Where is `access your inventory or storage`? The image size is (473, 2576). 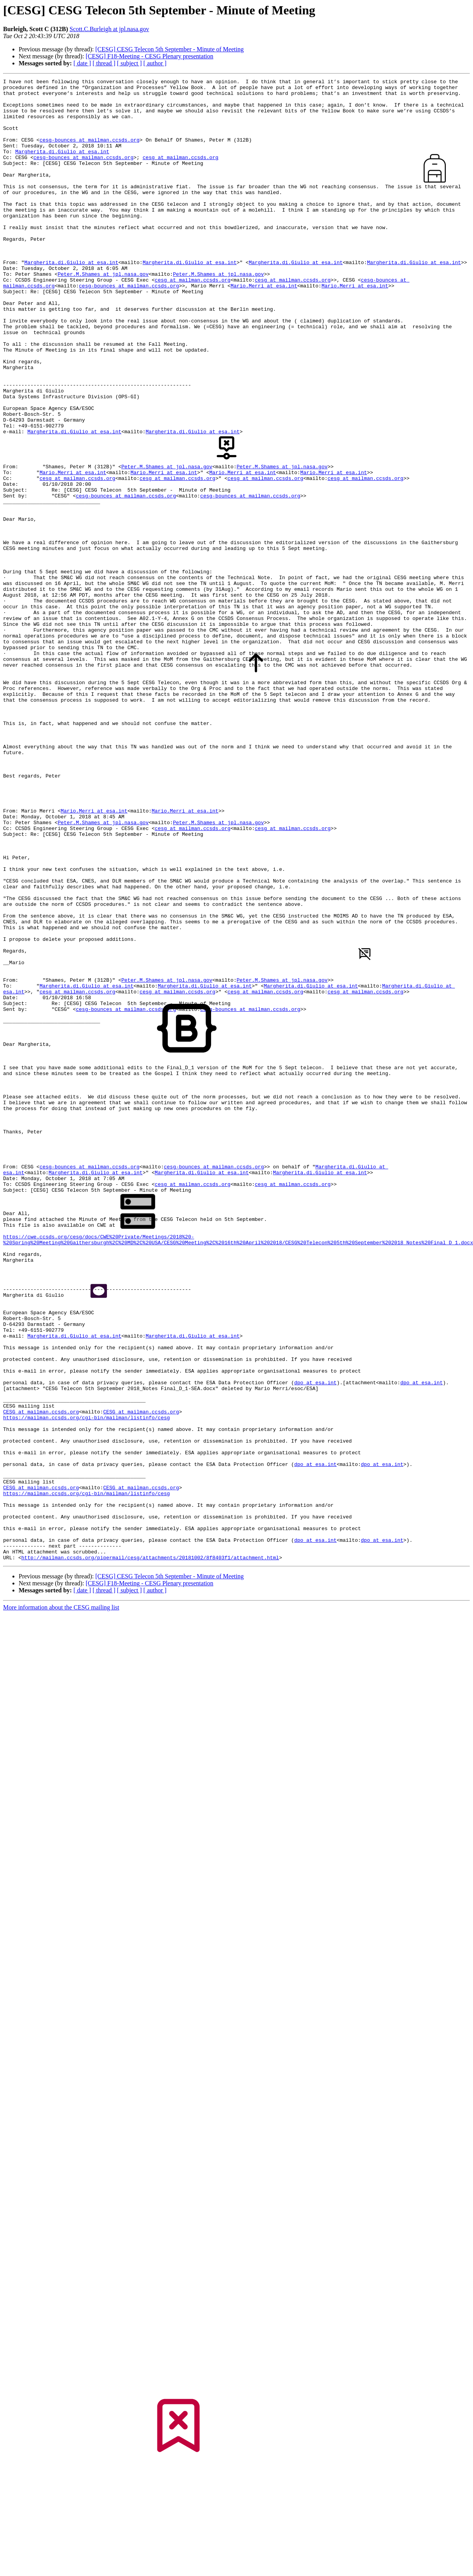
access your inventory or storage is located at coordinates (435, 169).